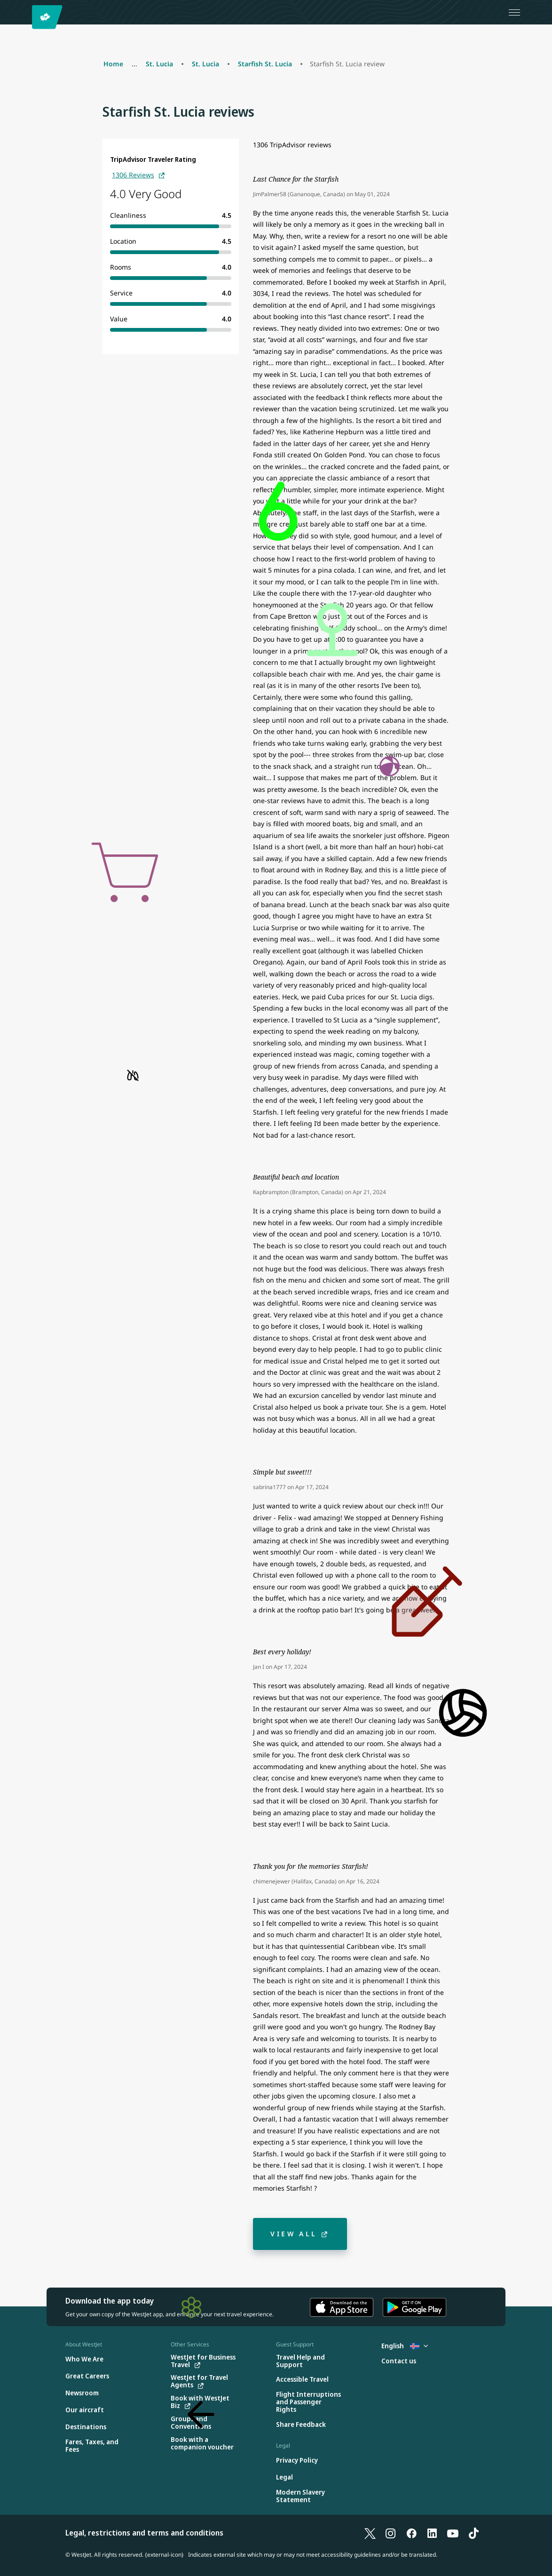  Describe the element at coordinates (332, 630) in the screenshot. I see `mark a location on the map` at that location.